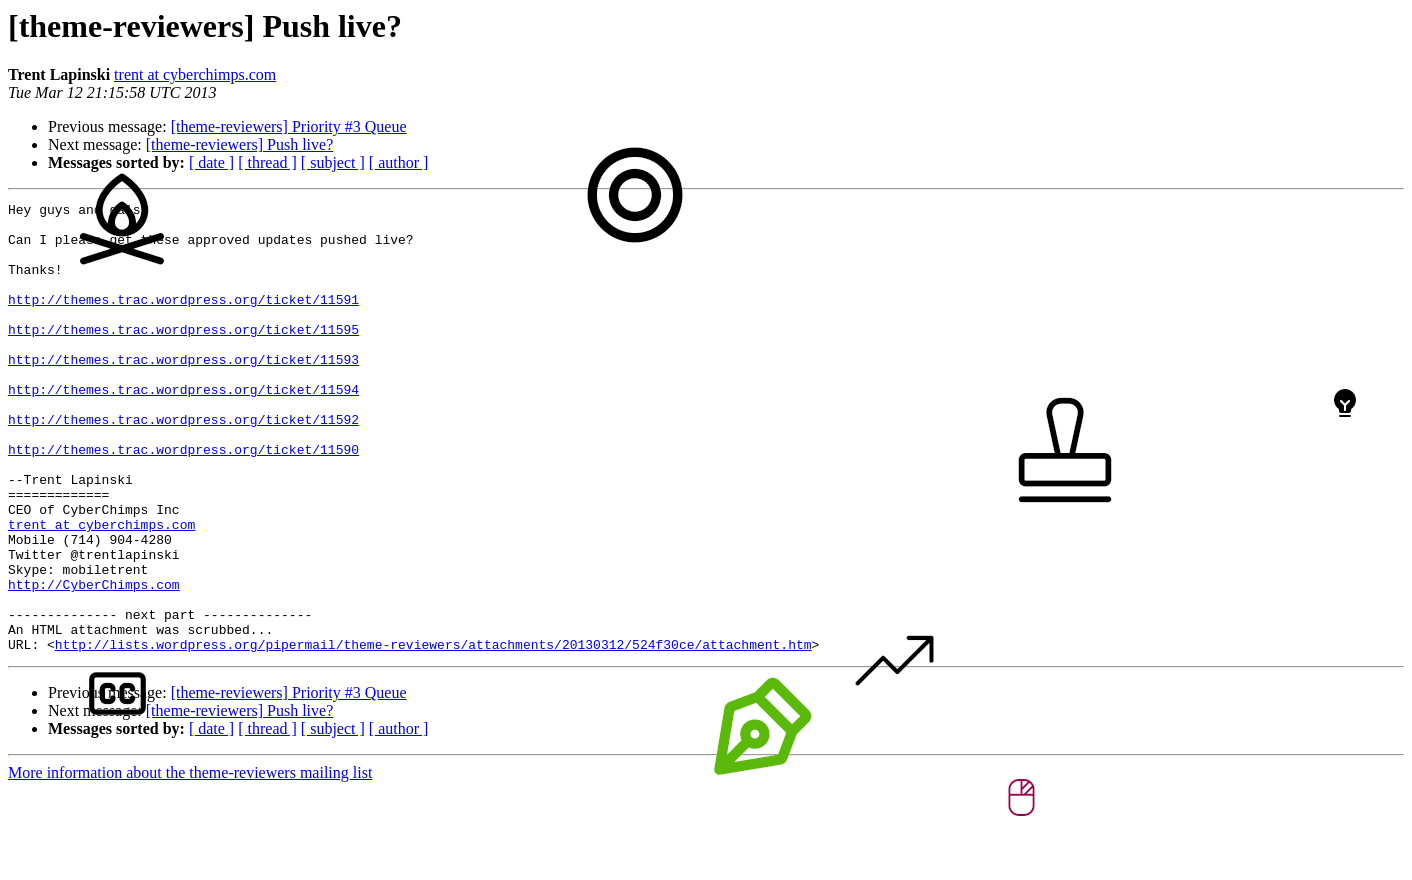 Image resolution: width=1412 pixels, height=880 pixels. I want to click on playstation circle button icon, so click(635, 195).